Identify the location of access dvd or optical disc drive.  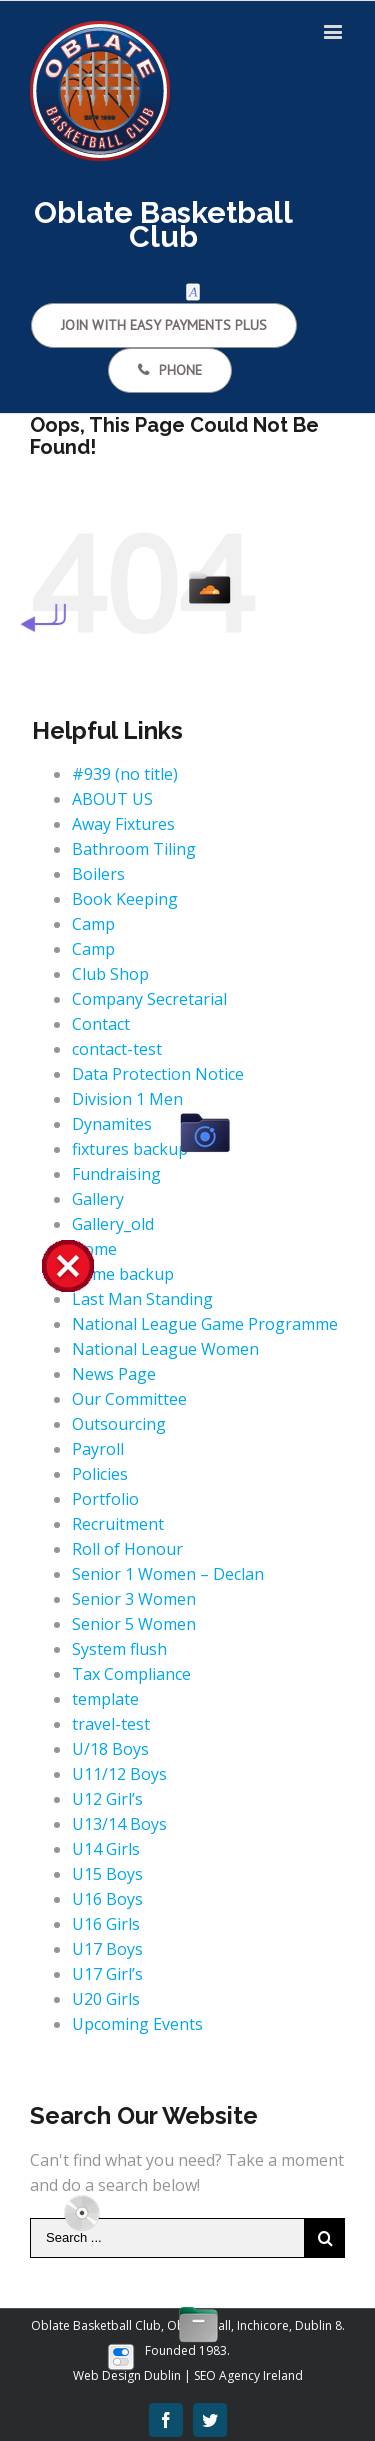
(82, 2213).